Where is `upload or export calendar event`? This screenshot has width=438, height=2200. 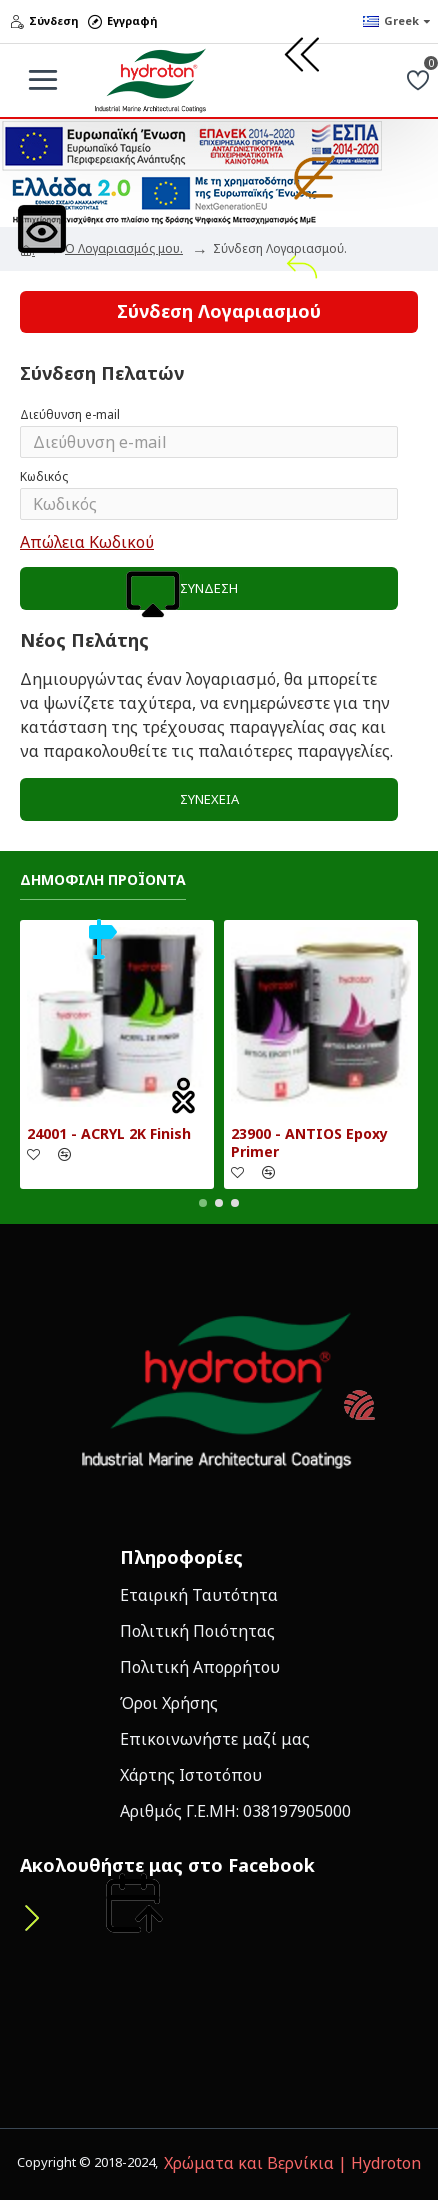 upload or export calendar event is located at coordinates (133, 1903).